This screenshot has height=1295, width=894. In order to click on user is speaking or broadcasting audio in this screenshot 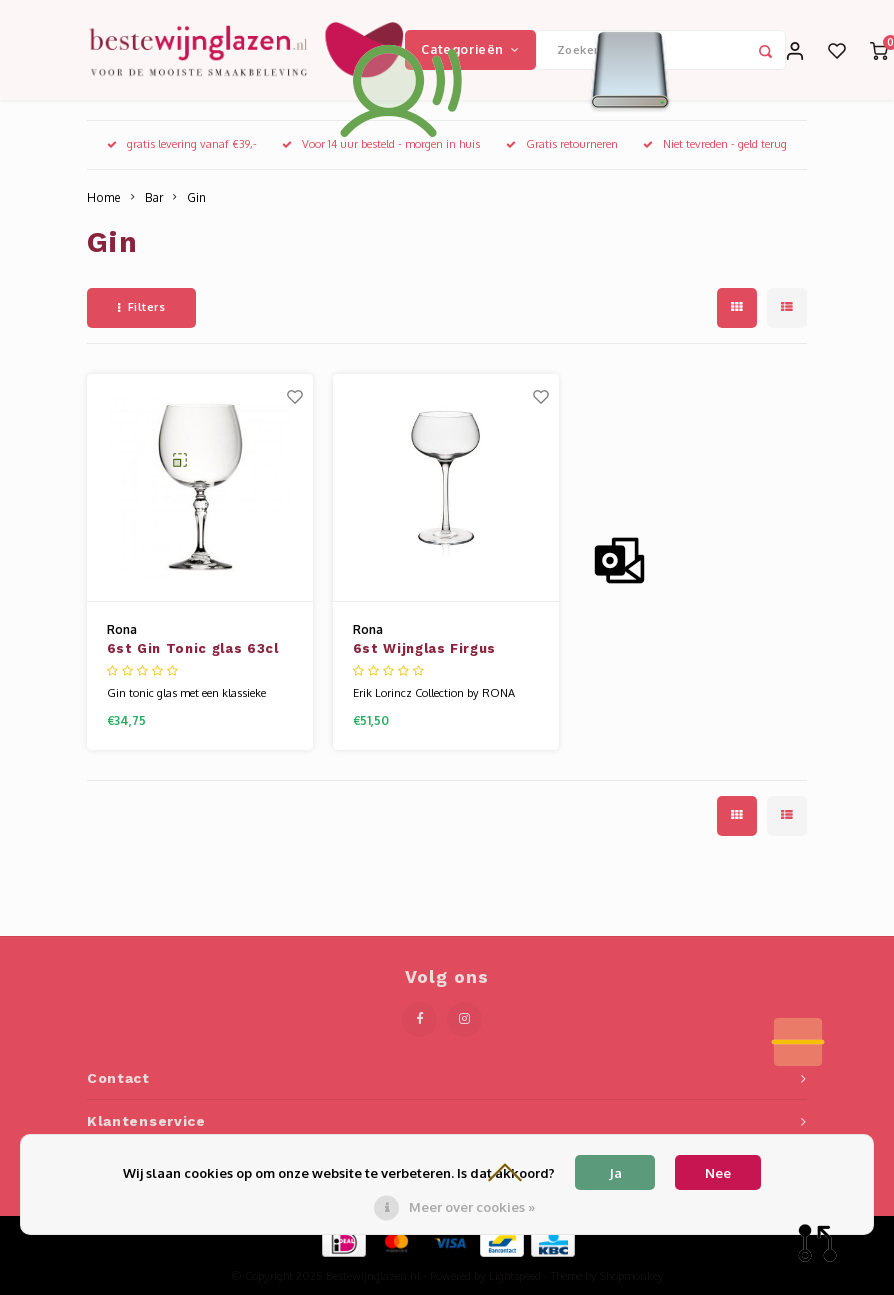, I will do `click(399, 91)`.